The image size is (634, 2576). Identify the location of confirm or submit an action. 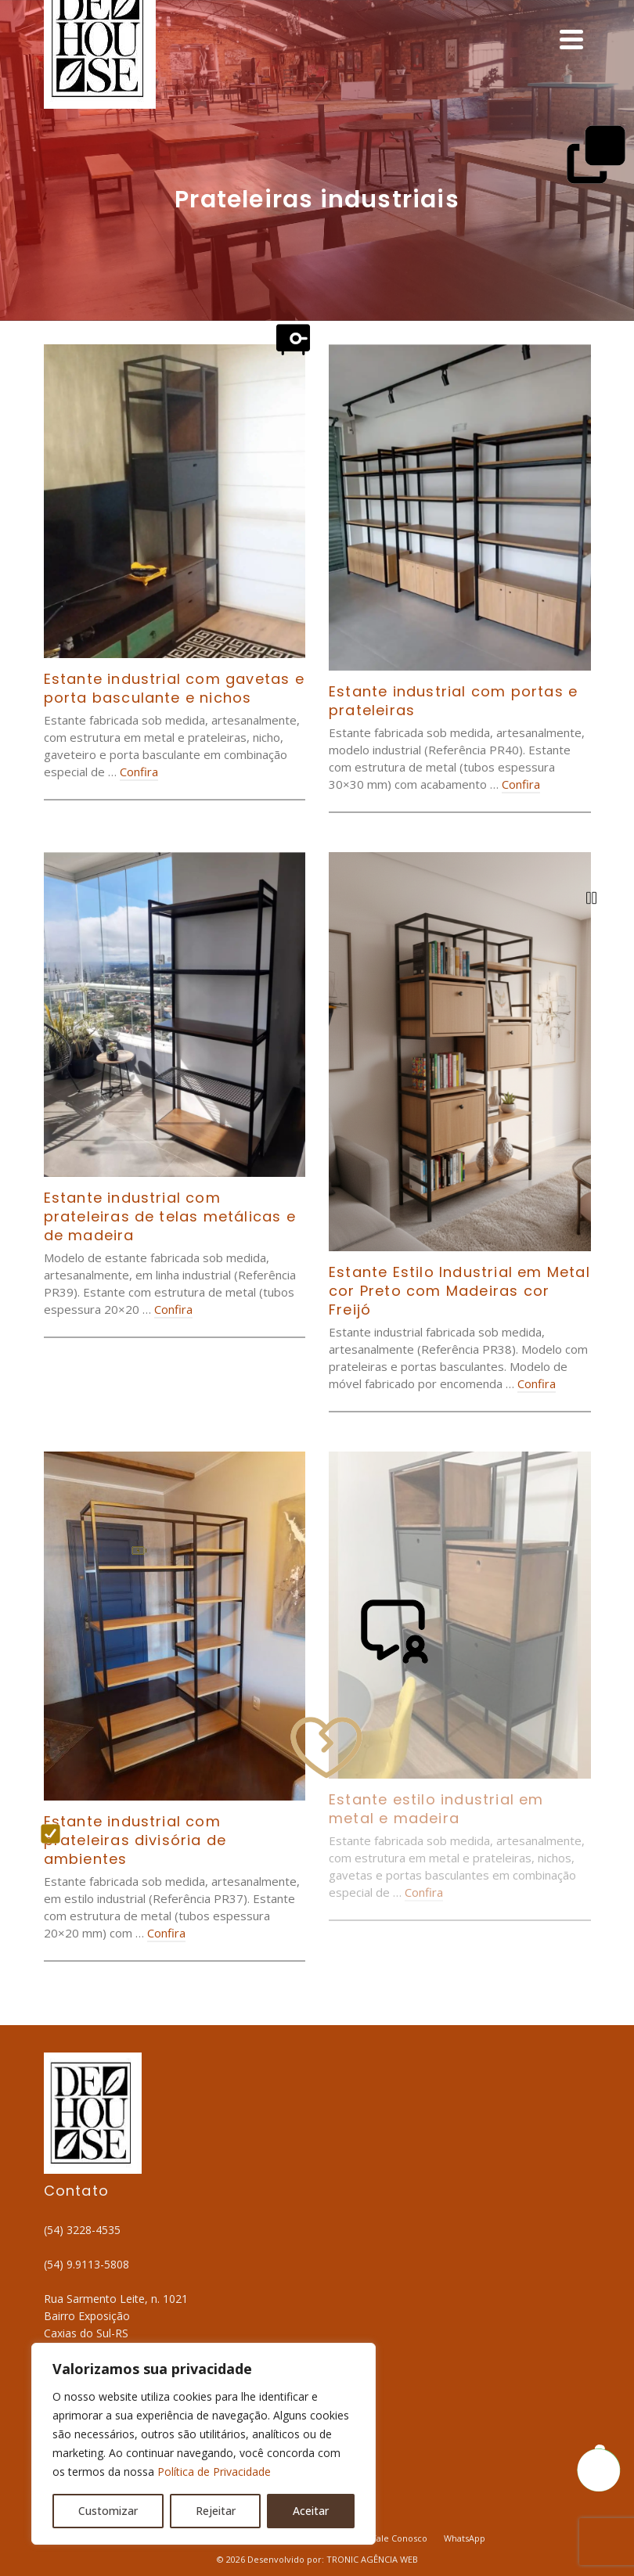
(50, 1833).